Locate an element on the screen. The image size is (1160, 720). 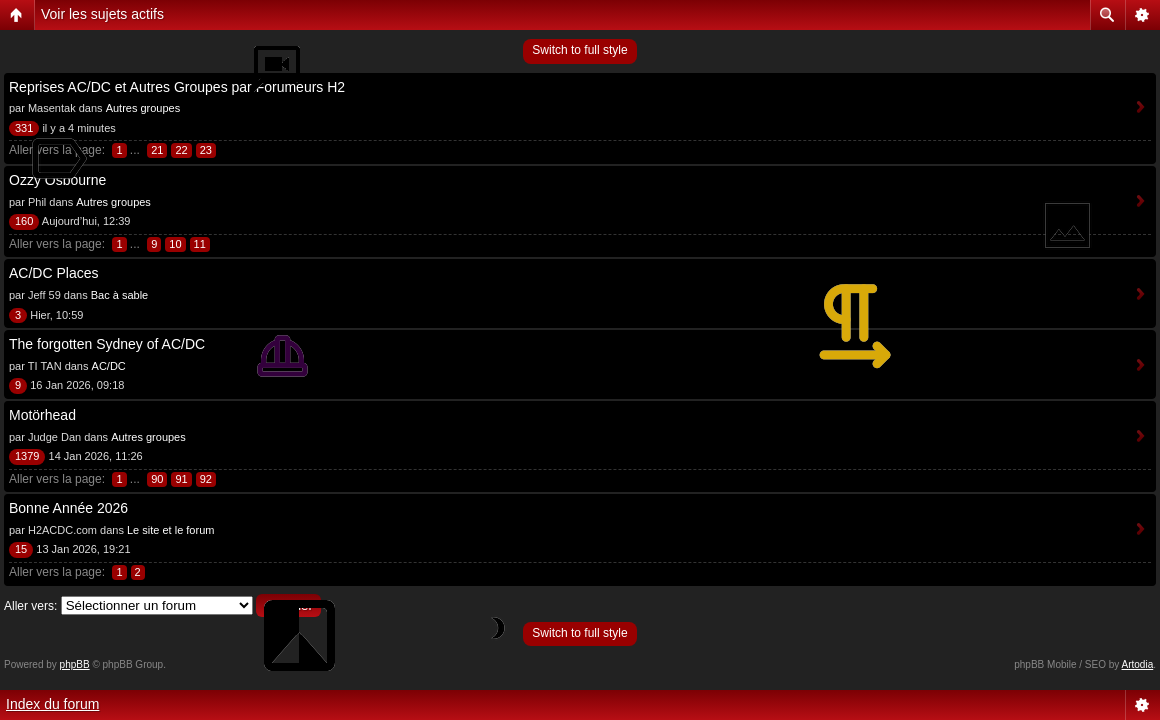
add a label or tag to an item is located at coordinates (58, 158).